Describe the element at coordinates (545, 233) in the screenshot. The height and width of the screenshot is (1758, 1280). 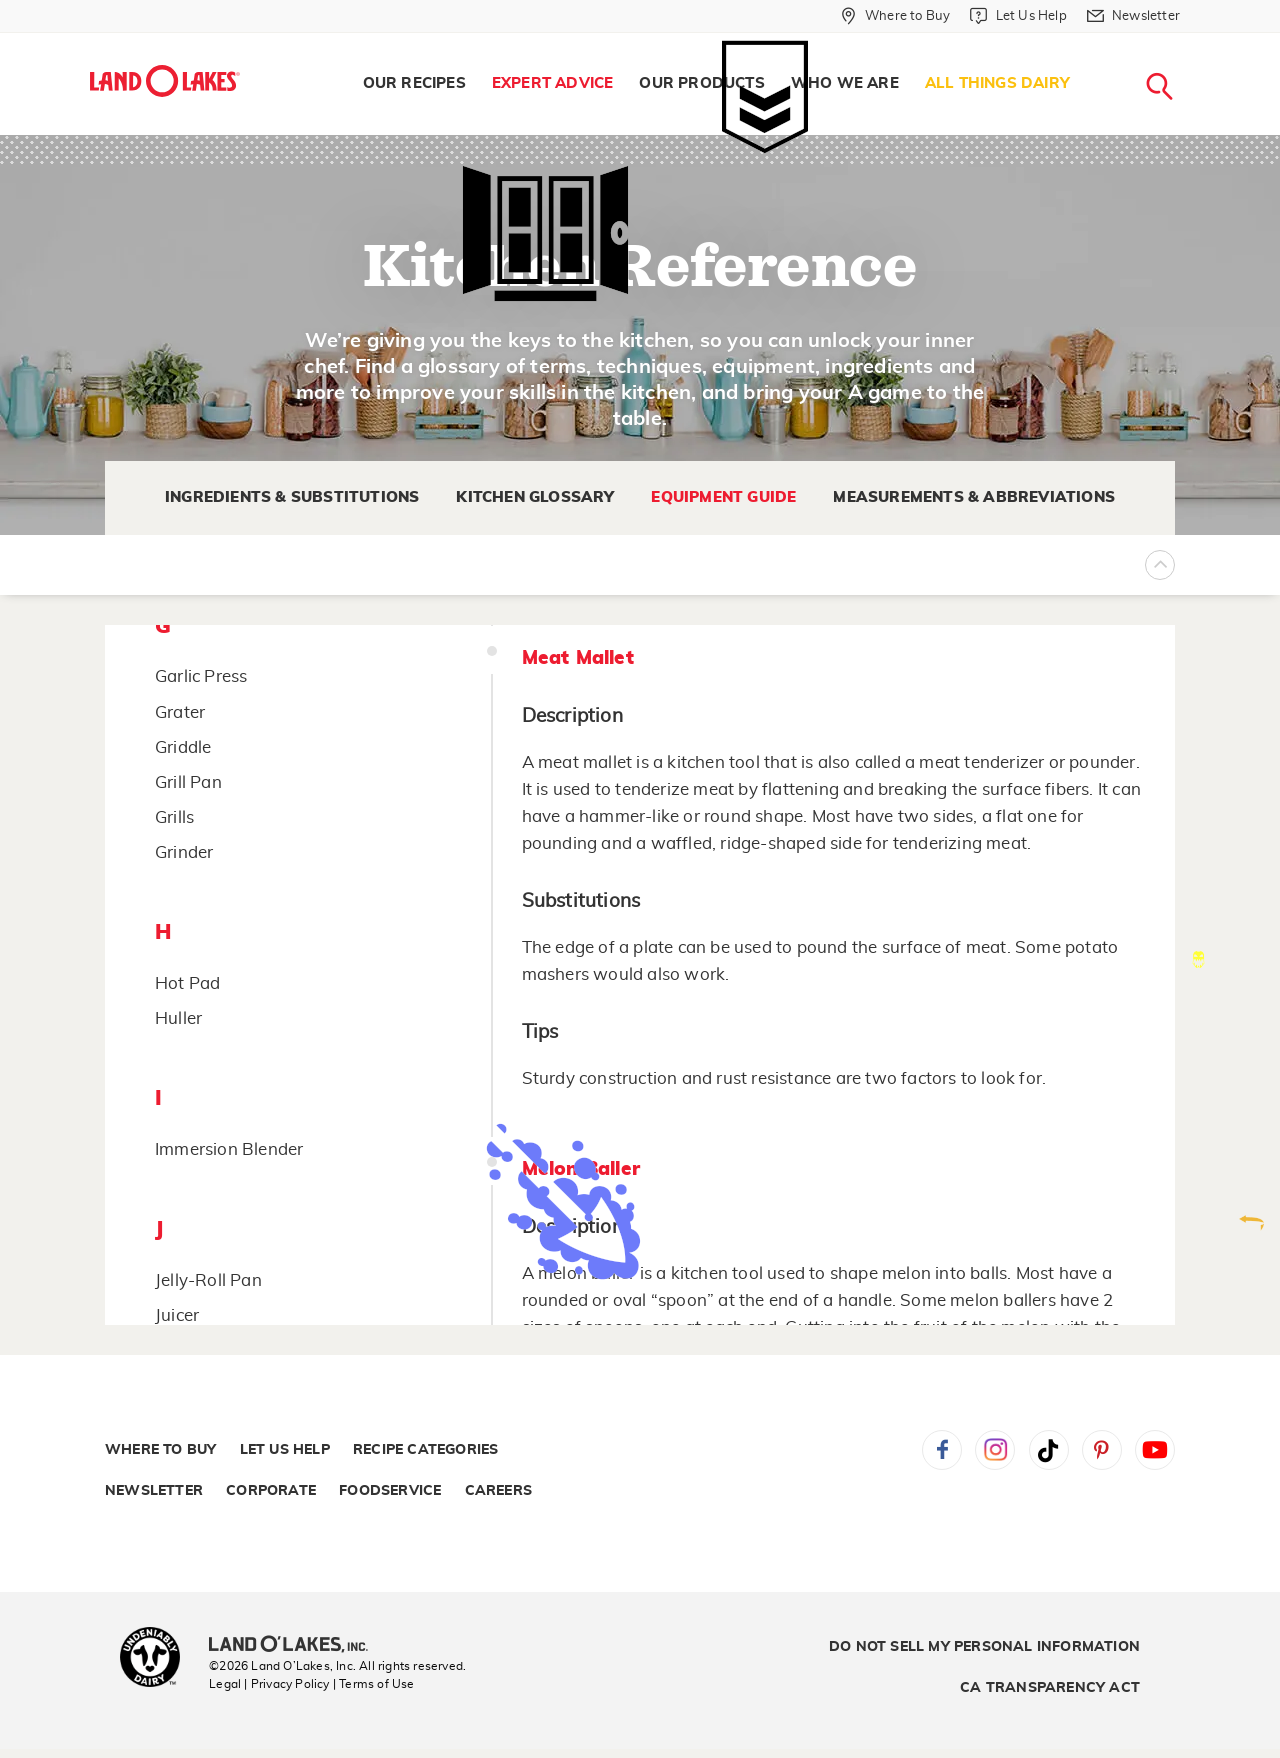
I see `open a new window or panel` at that location.